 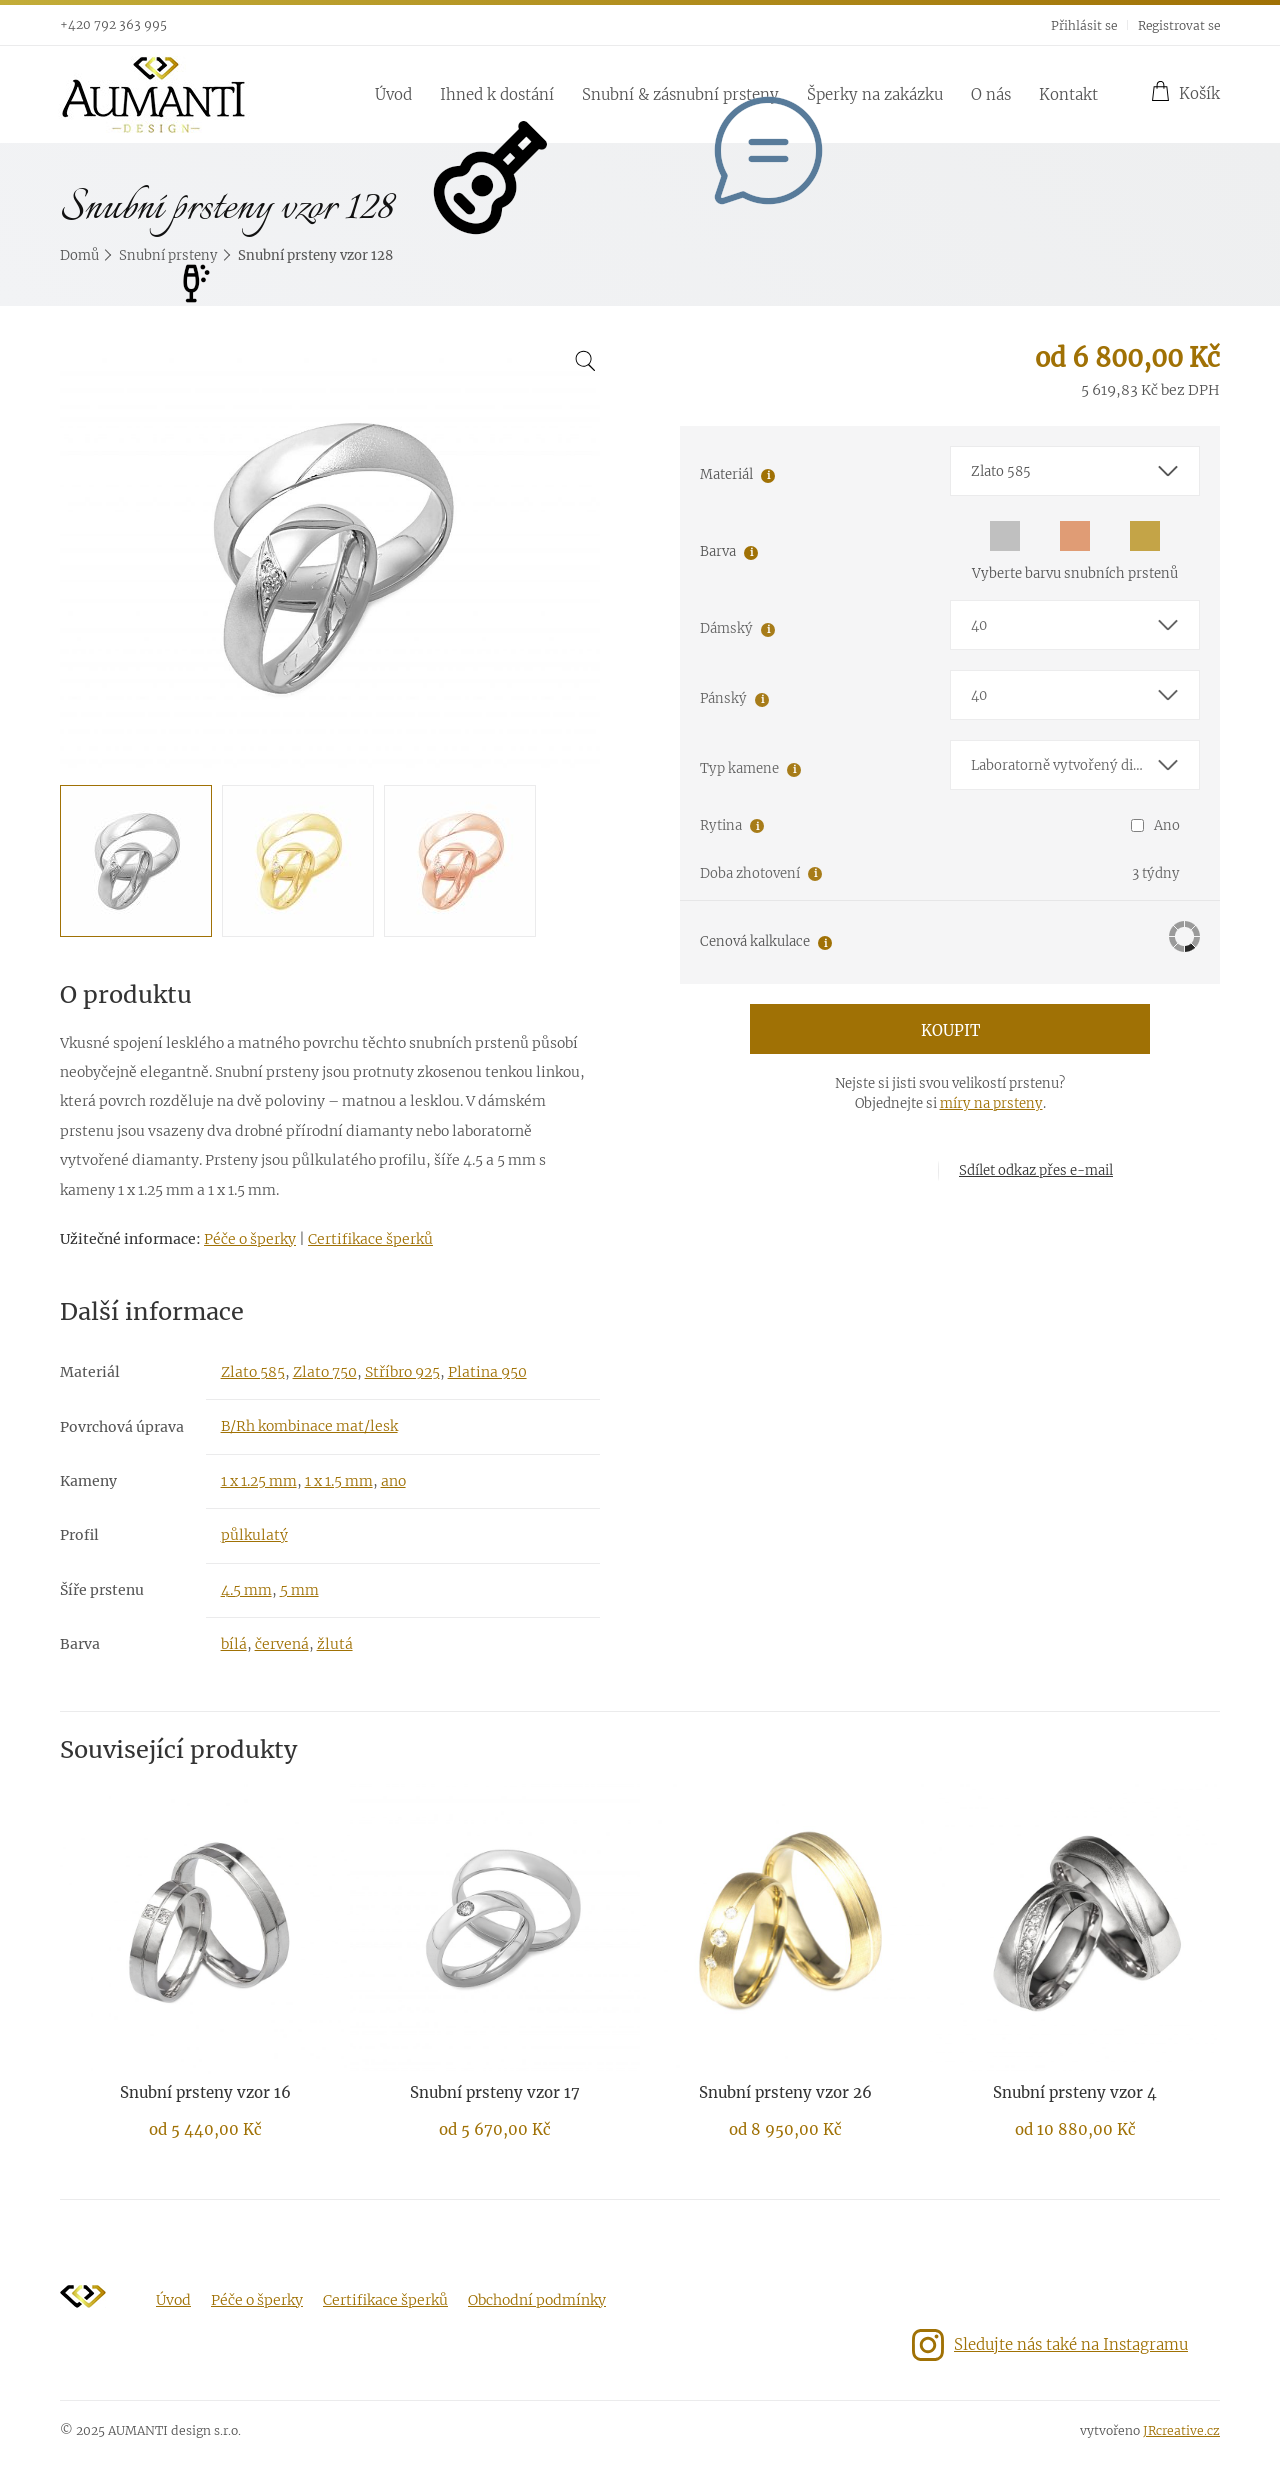 I want to click on open chat or messaging, so click(x=768, y=150).